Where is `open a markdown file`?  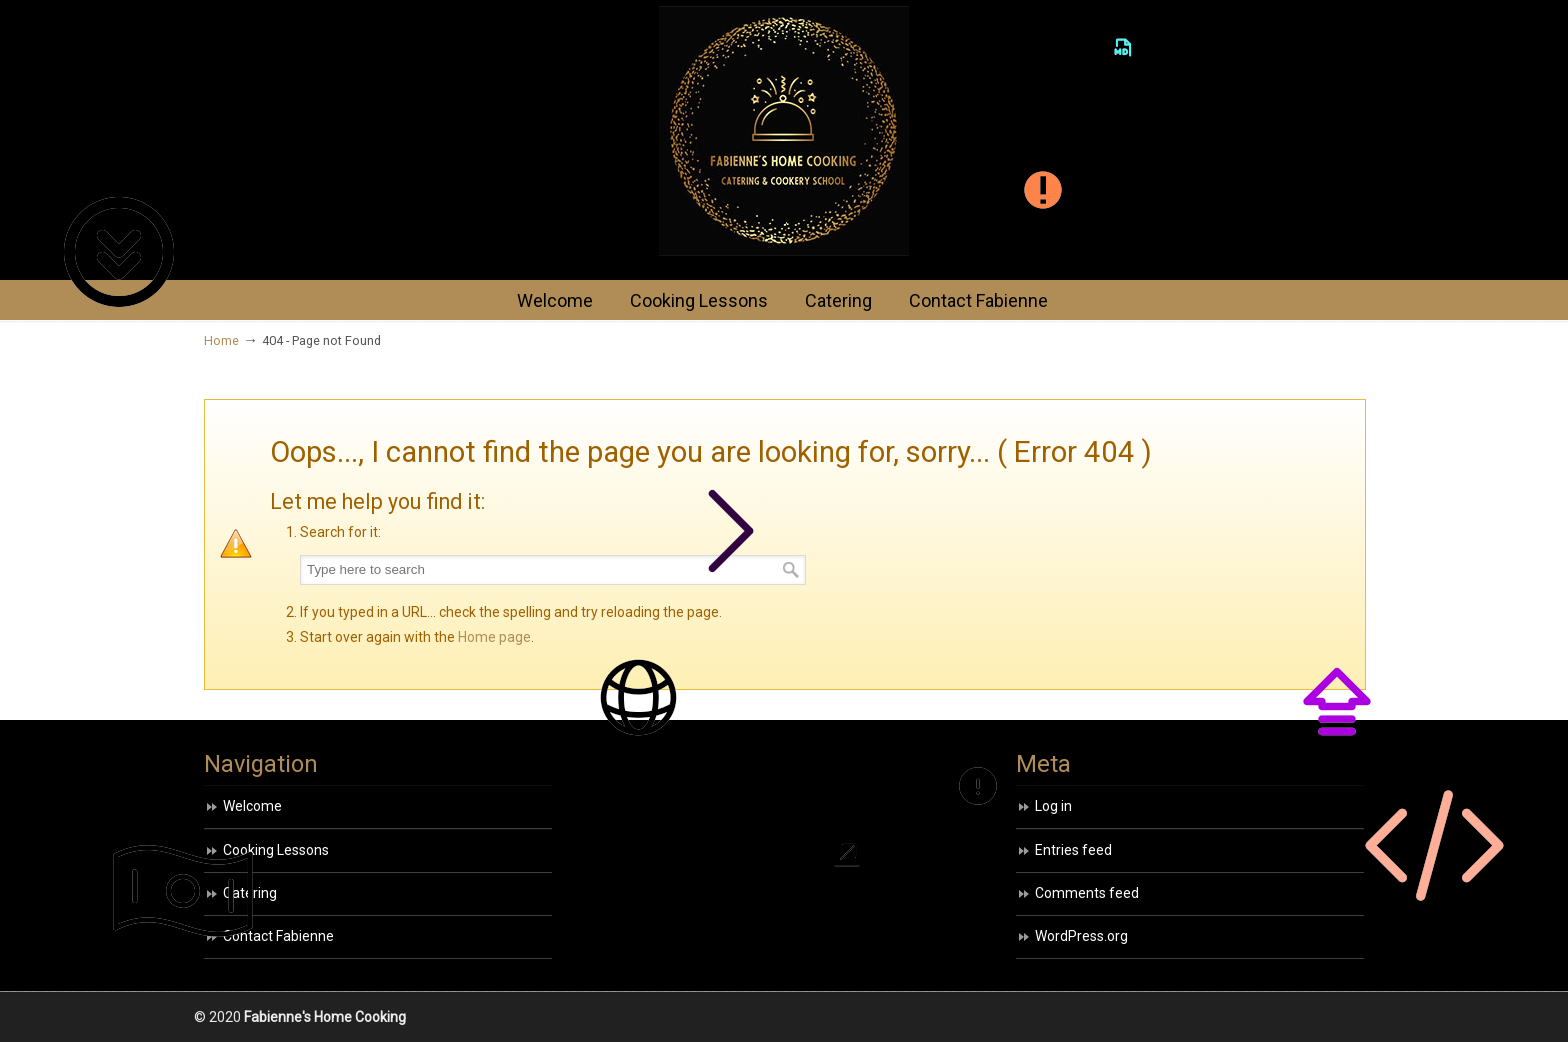 open a markdown file is located at coordinates (1123, 47).